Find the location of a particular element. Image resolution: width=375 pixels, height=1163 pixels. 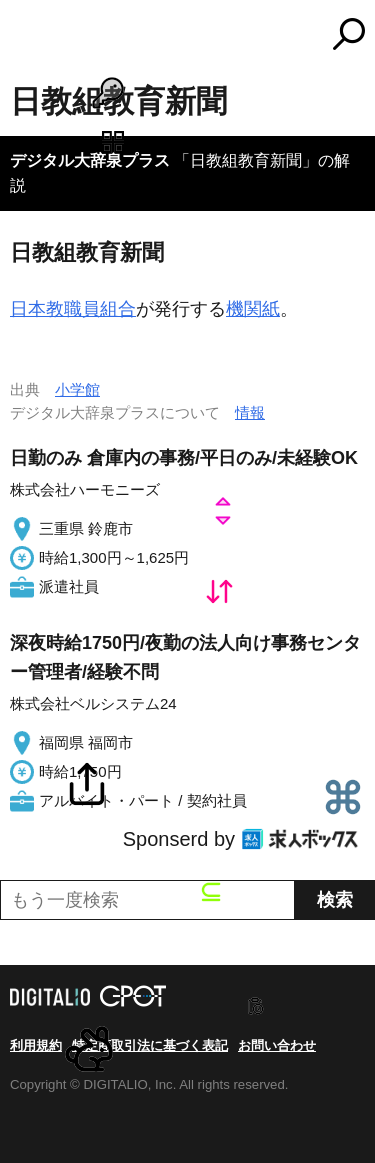

access security or authentication settings is located at coordinates (107, 93).